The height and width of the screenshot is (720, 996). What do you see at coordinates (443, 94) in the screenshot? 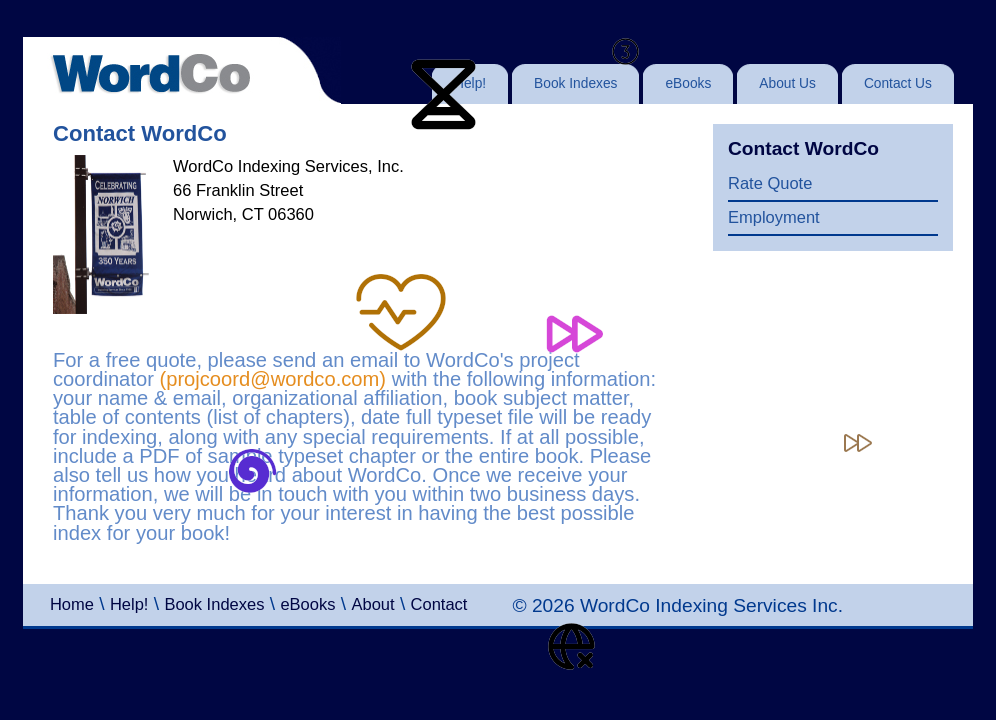
I see `indicates time is running low or nearly expired` at bounding box center [443, 94].